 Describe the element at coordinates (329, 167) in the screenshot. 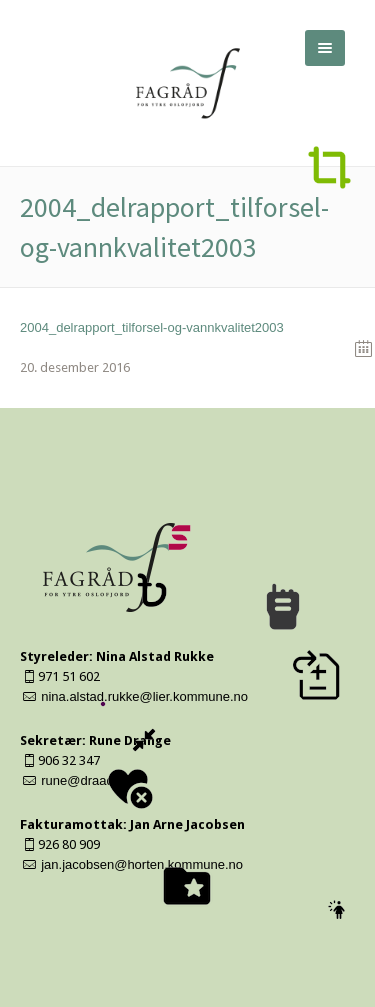

I see `crop or trim an image` at that location.